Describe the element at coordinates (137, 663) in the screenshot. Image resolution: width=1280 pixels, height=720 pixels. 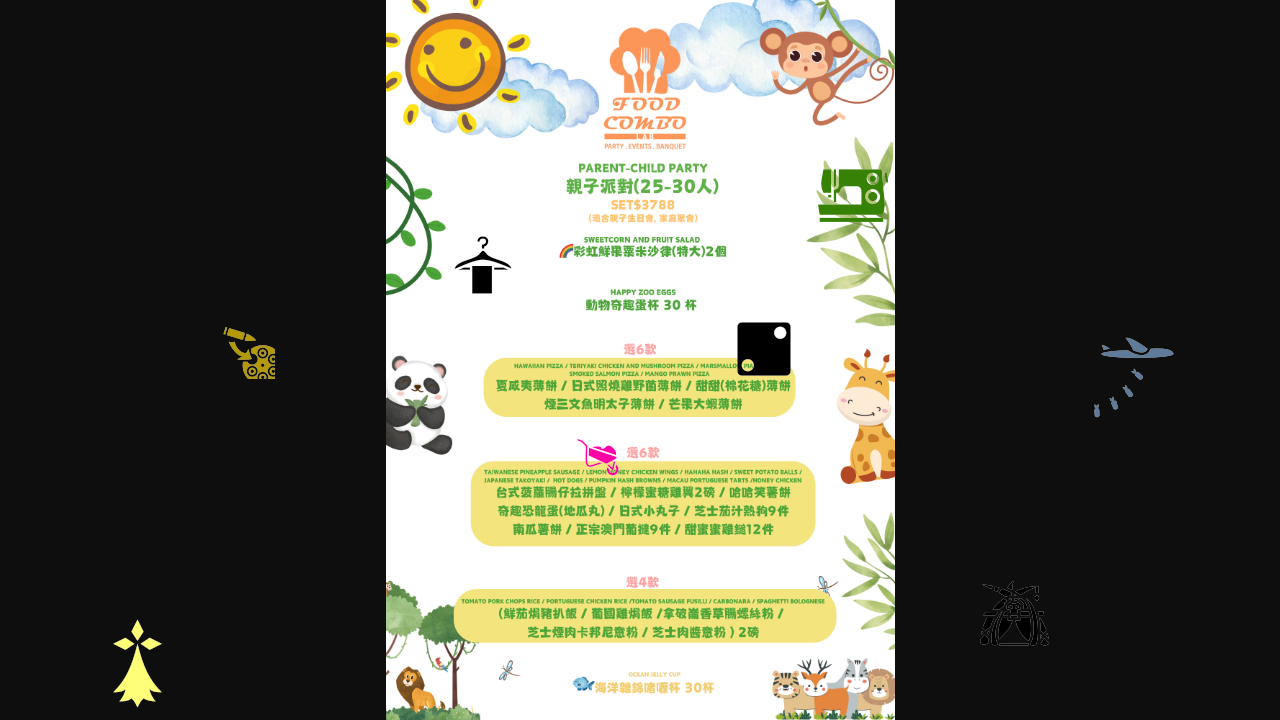
I see `heraldic ermine symbol used in coat of arms or crest designs` at that location.